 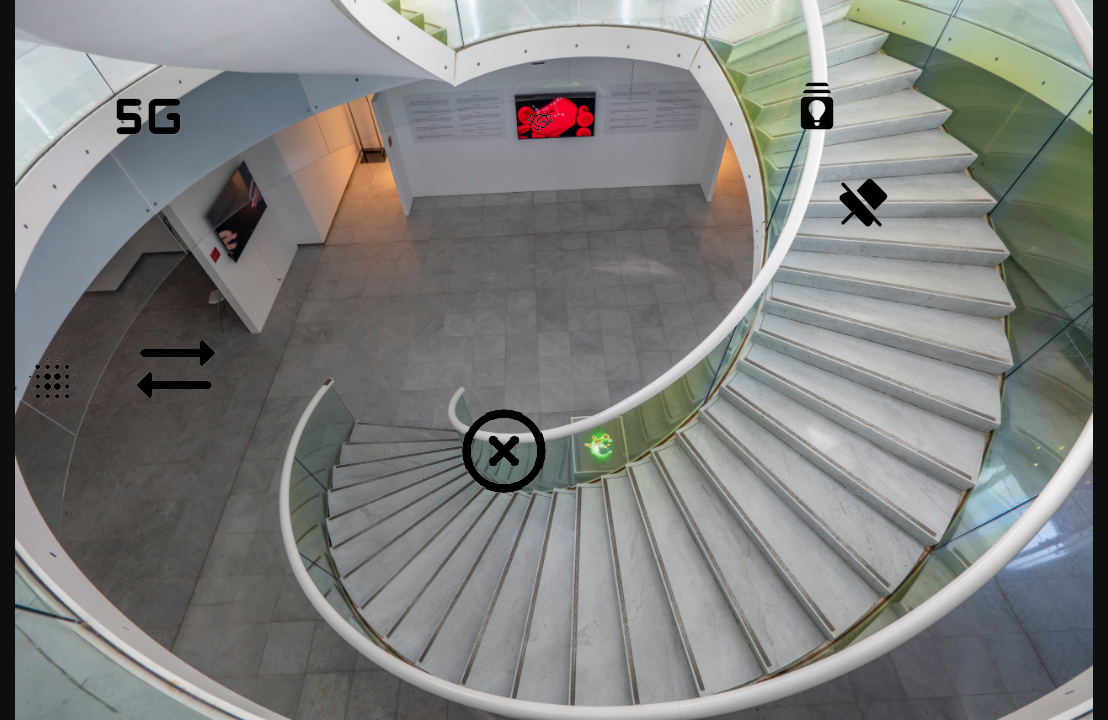 I want to click on dismiss or close a dialog, so click(x=504, y=451).